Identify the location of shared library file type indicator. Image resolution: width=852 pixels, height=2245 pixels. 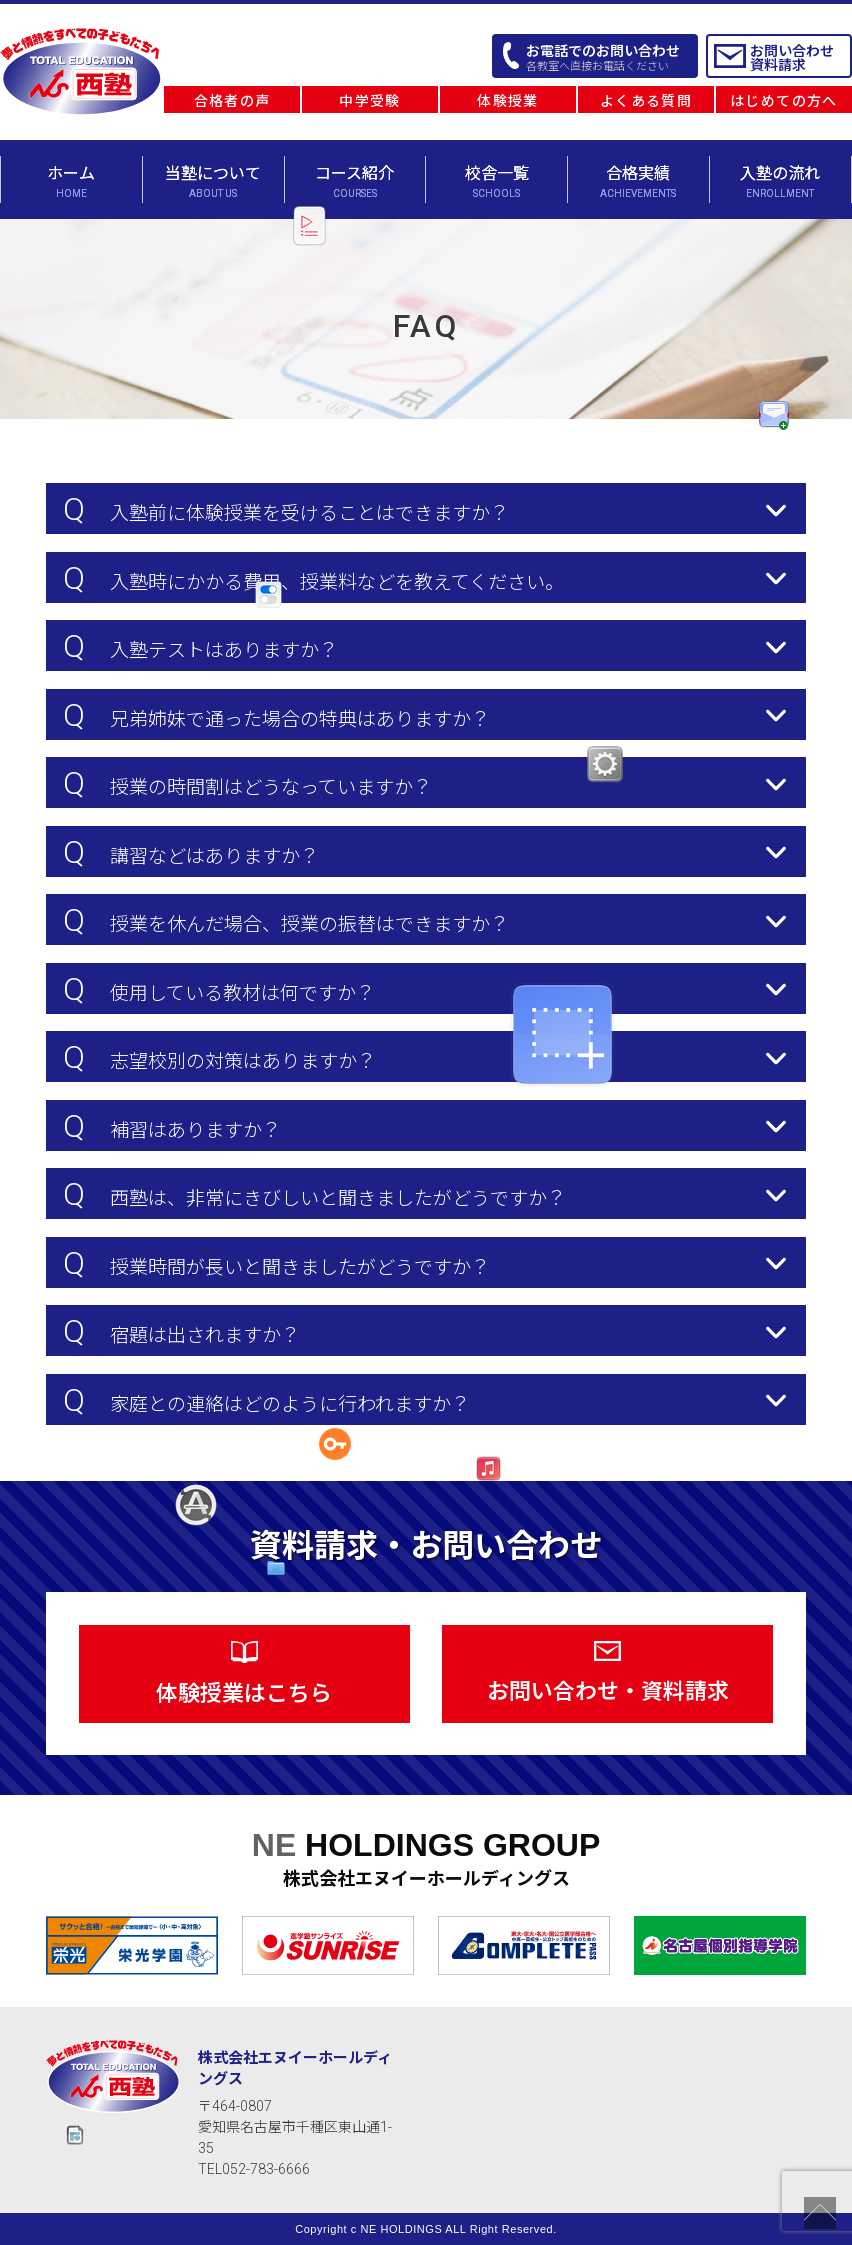
(605, 764).